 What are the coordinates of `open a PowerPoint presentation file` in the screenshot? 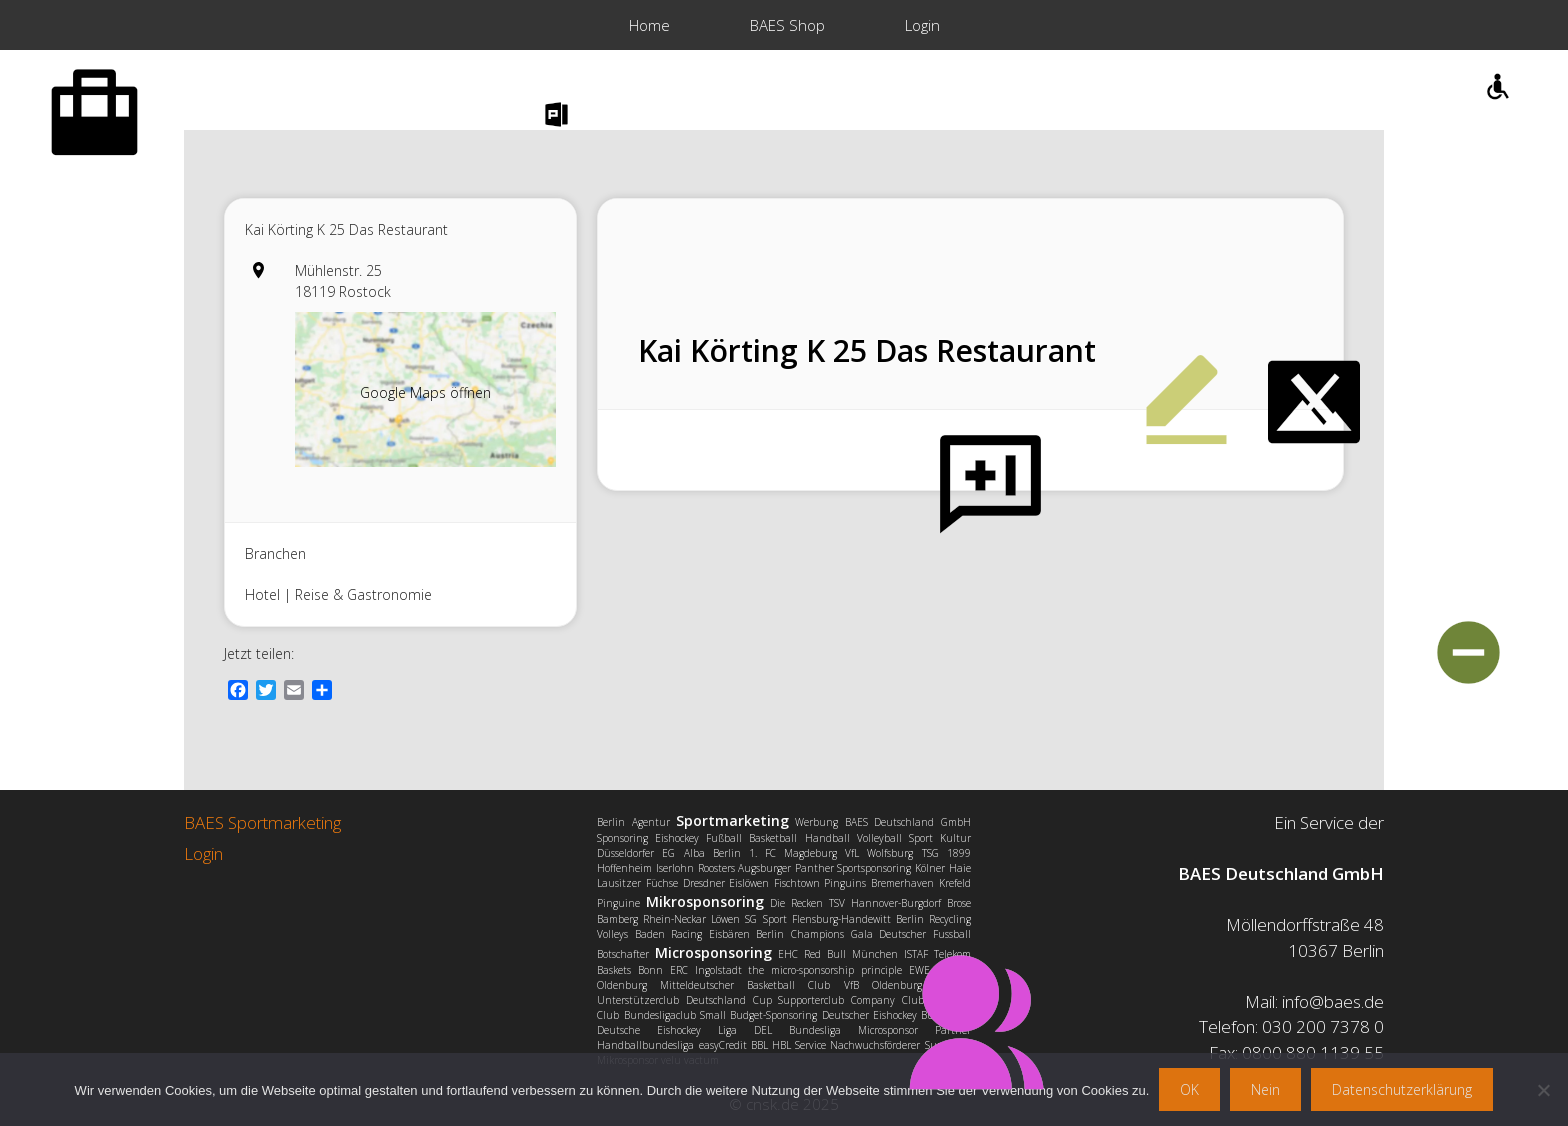 It's located at (556, 114).